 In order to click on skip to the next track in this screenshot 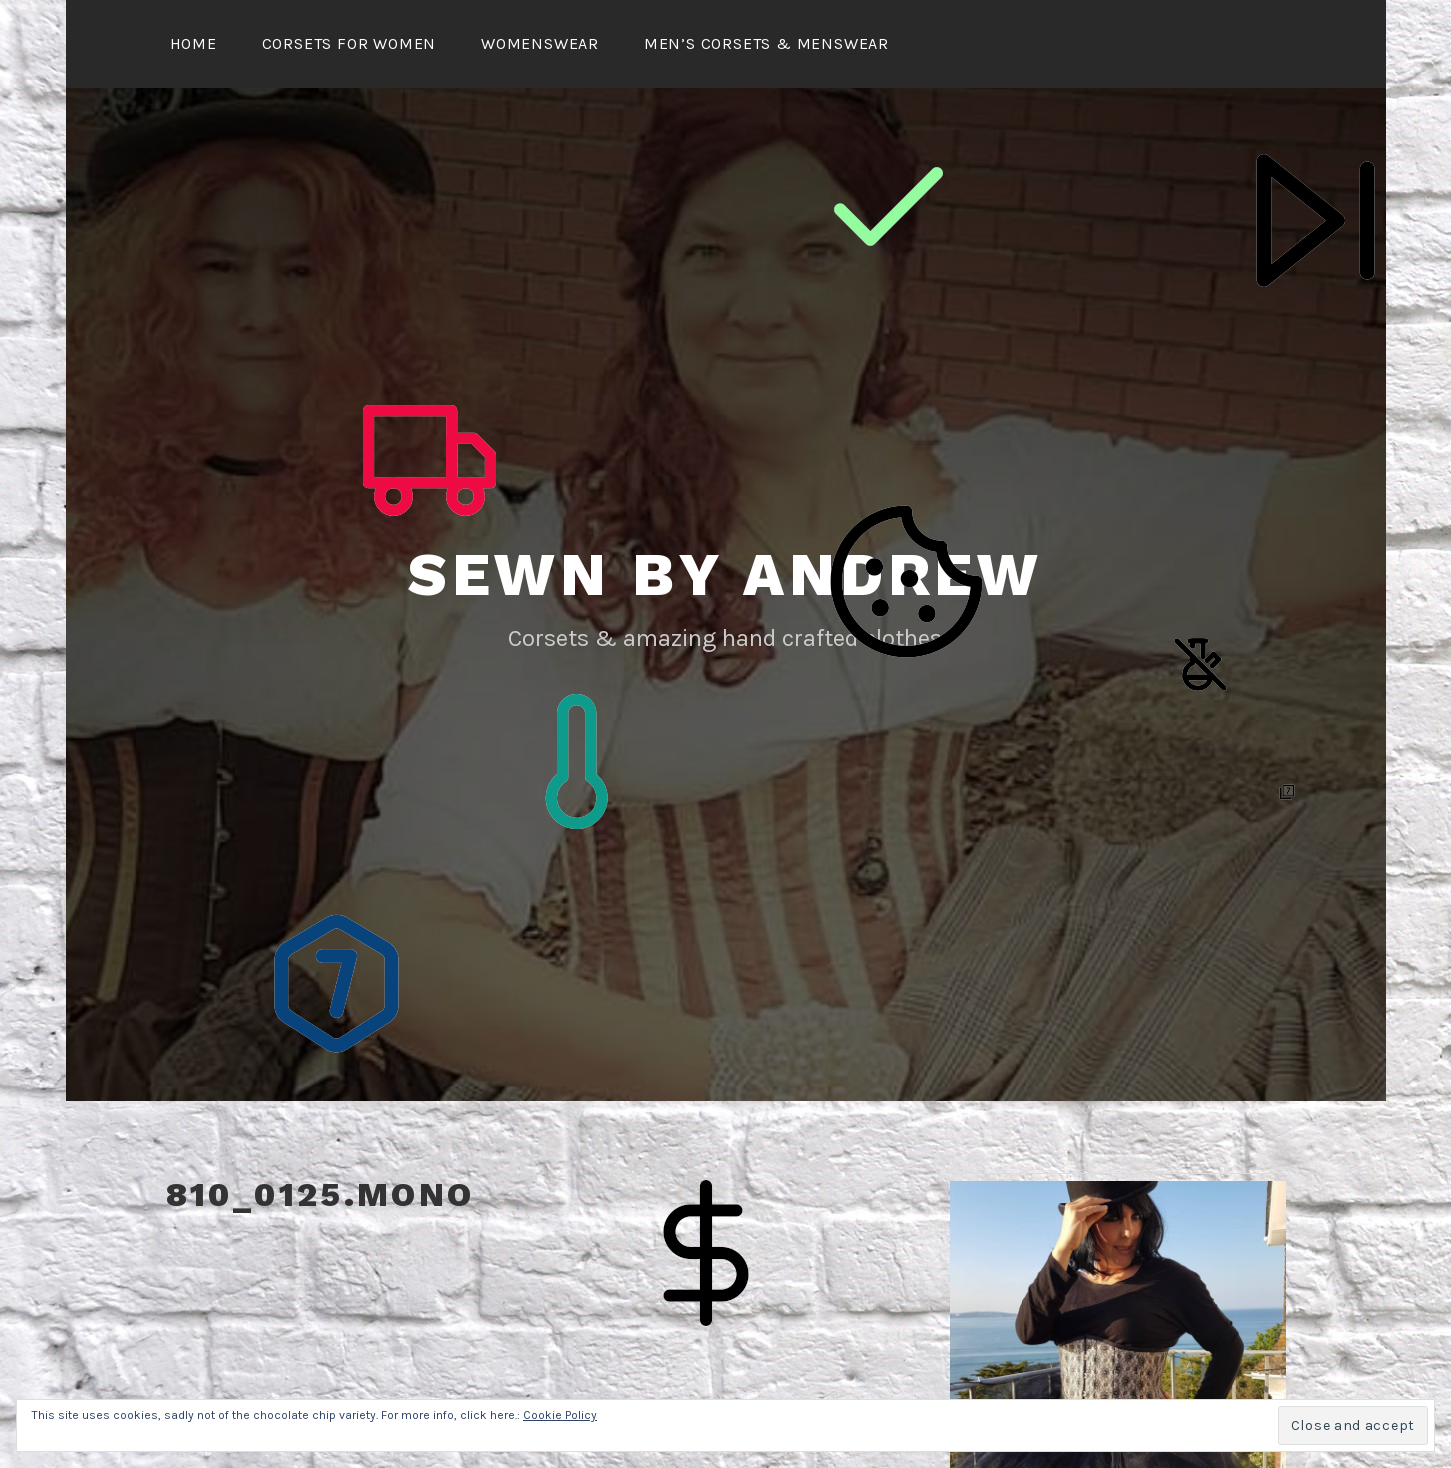, I will do `click(1315, 220)`.